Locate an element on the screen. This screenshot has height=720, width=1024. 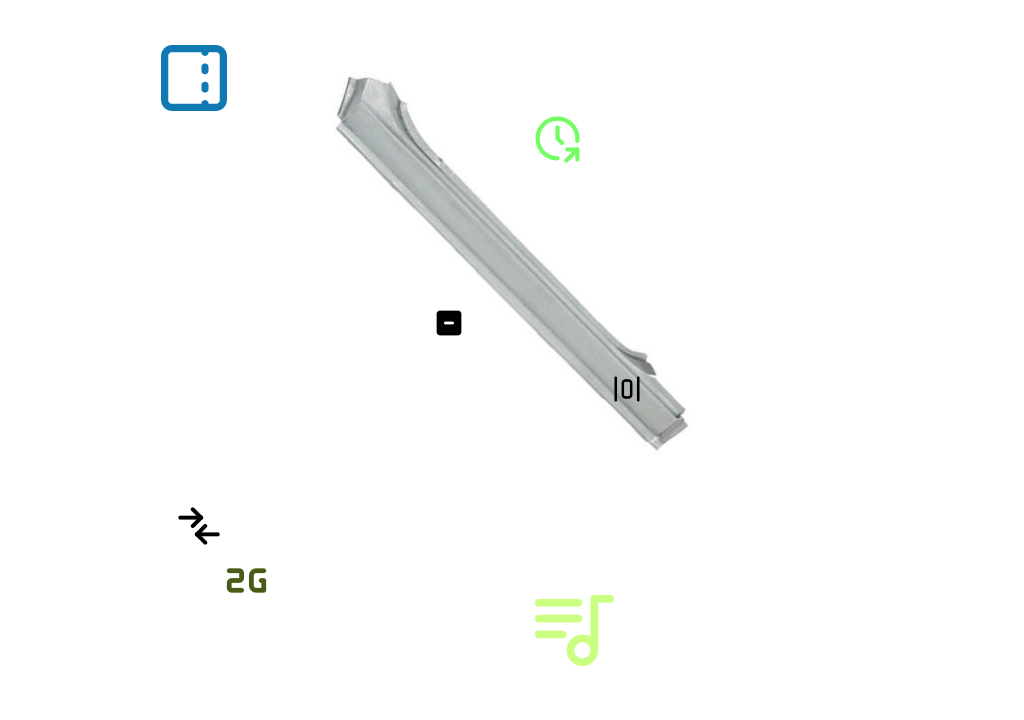
share a scheduled event or time is located at coordinates (557, 138).